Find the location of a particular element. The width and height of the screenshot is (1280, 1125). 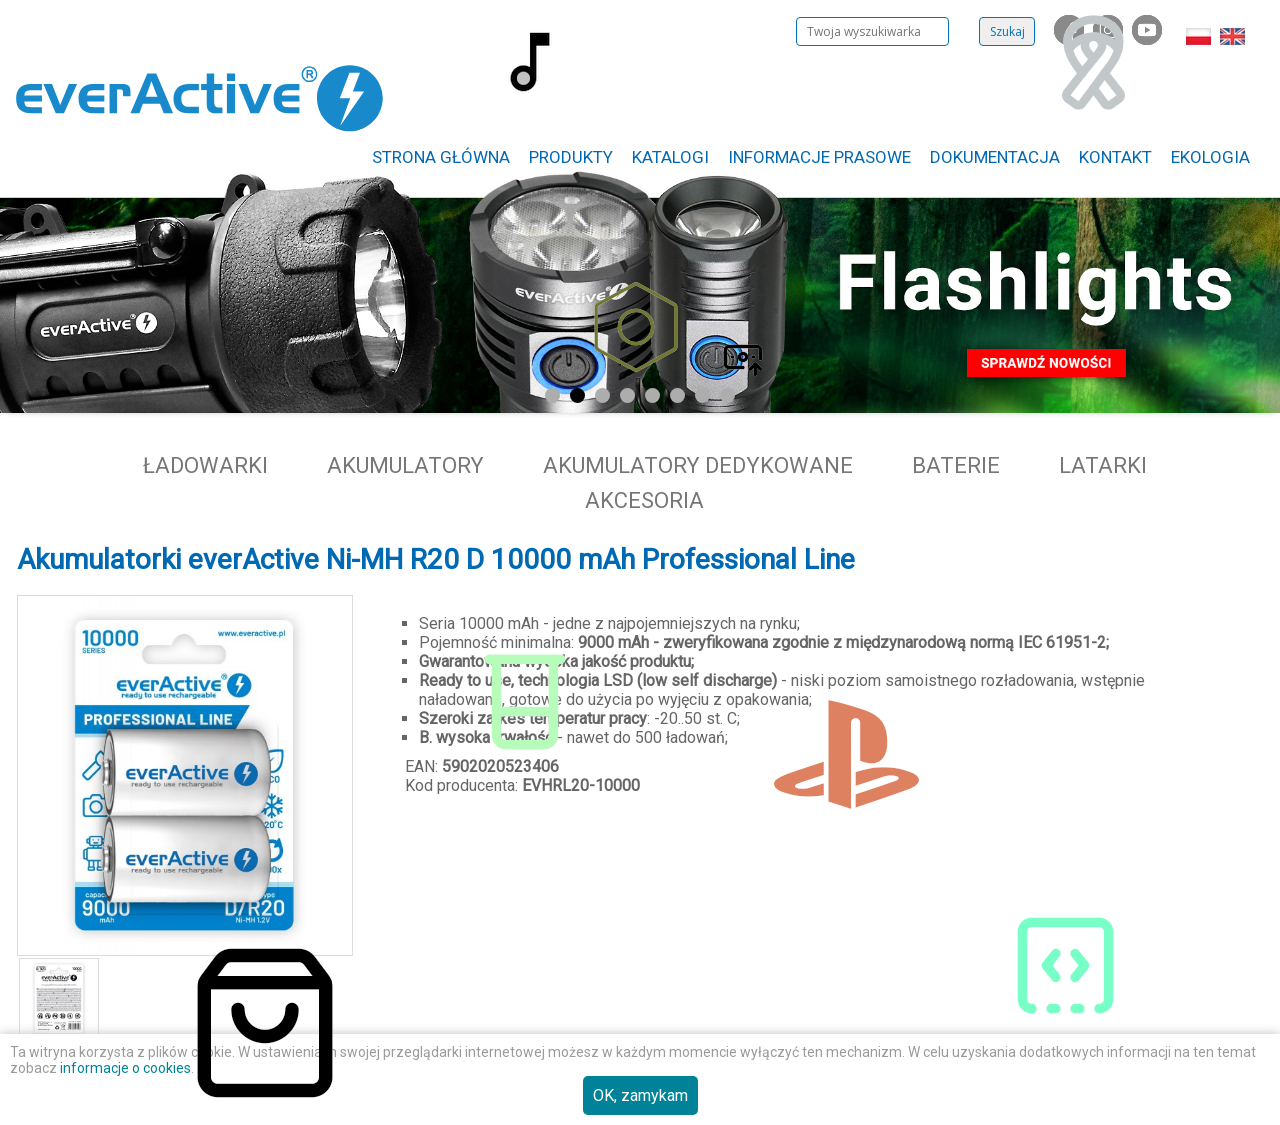

awareness ribbon symbol for a cause or campaign is located at coordinates (1093, 62).